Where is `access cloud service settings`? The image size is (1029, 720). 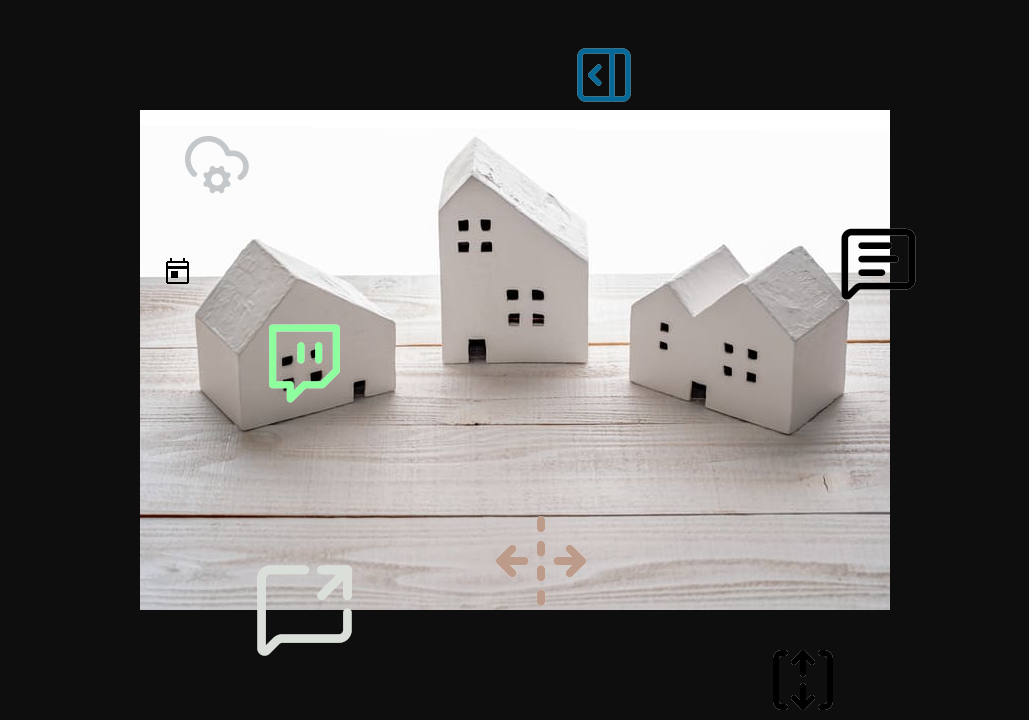 access cloud service settings is located at coordinates (217, 165).